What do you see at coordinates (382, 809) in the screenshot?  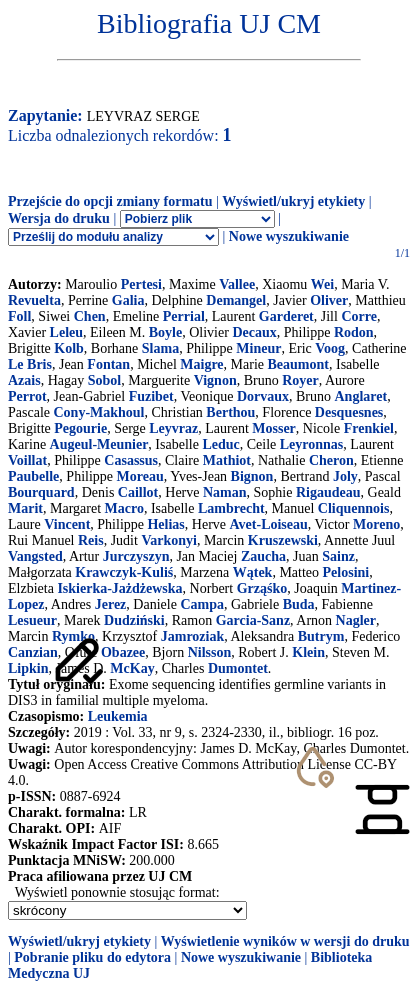 I see `distribute items with equal vertical spacing` at bounding box center [382, 809].